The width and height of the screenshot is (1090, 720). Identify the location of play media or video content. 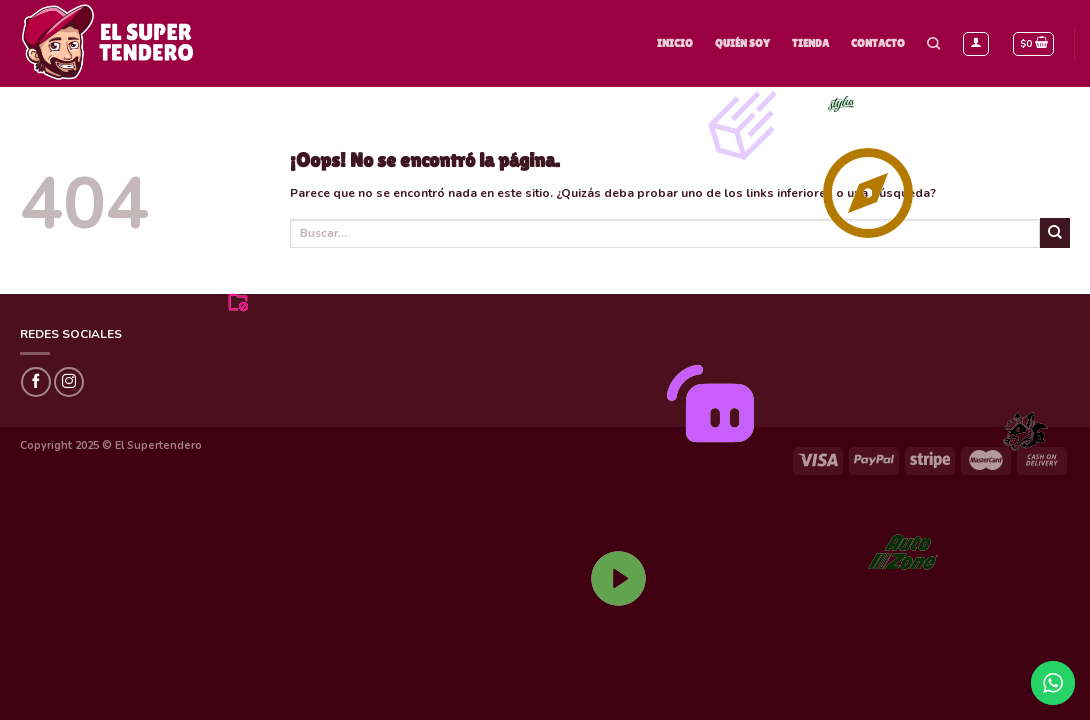
(618, 578).